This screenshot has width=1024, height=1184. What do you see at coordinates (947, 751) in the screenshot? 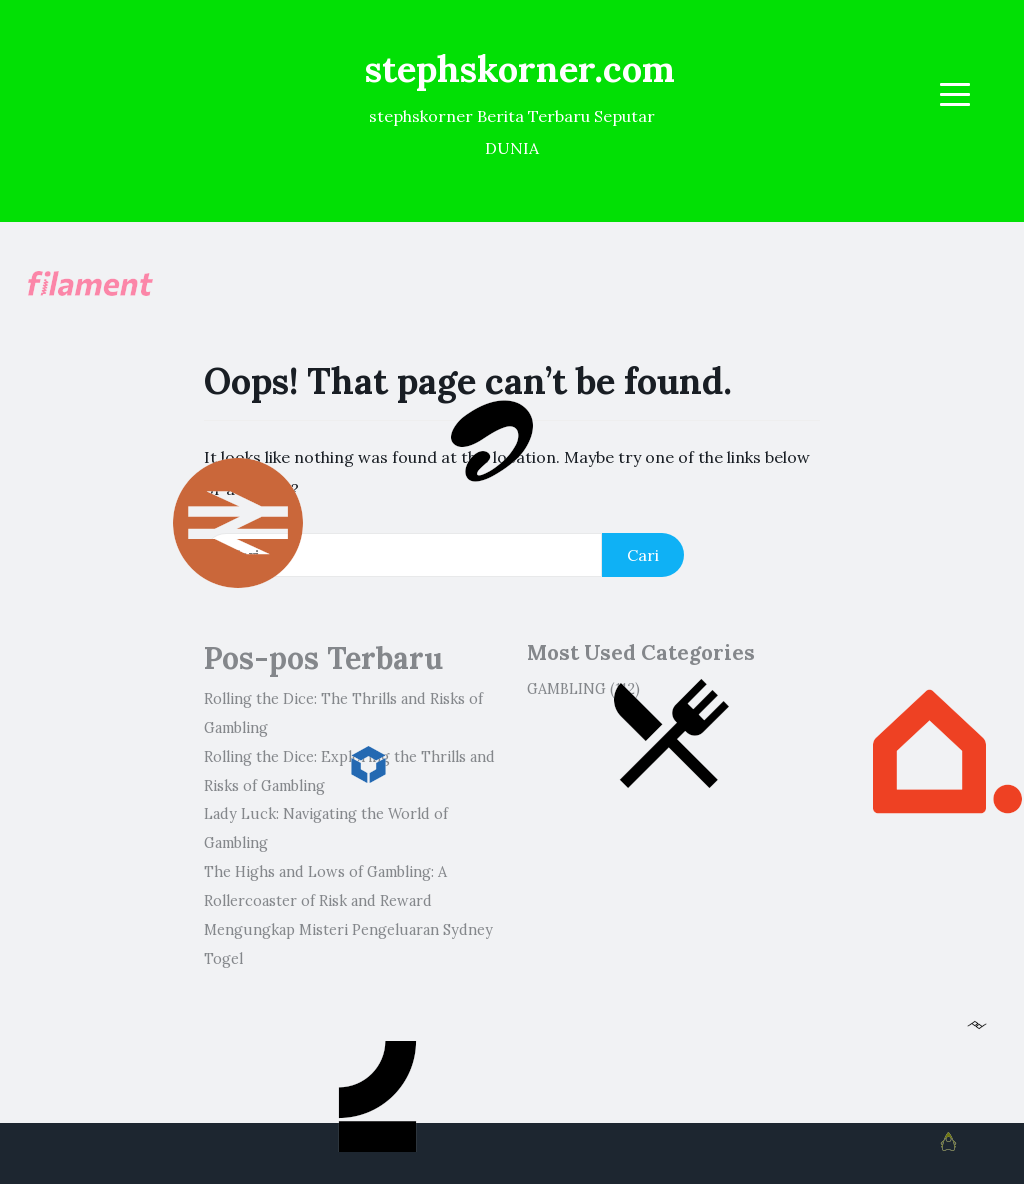
I see `open the vivint smart home app` at bounding box center [947, 751].